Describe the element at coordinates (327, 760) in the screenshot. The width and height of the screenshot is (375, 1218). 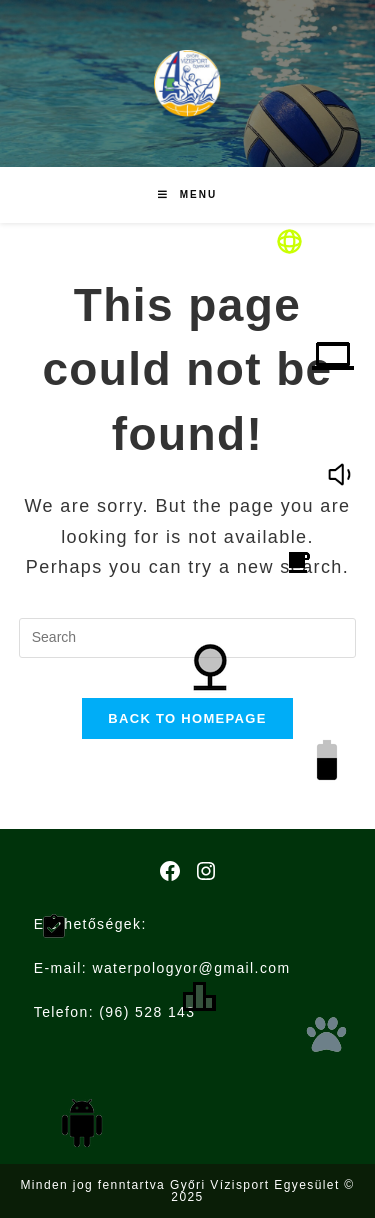
I see `indicates battery level at approximately 60%` at that location.